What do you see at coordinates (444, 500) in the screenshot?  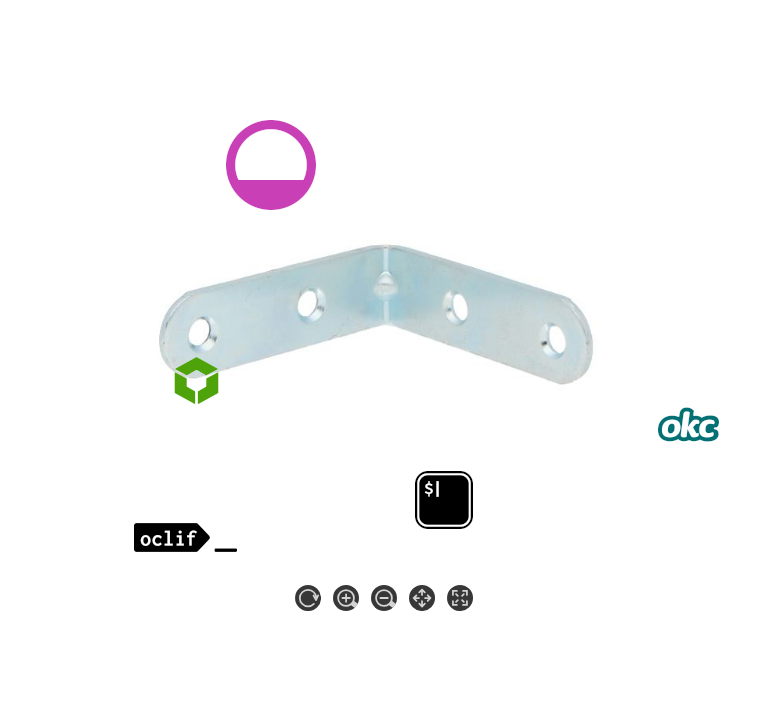 I see `open iTerm2 terminal application` at bounding box center [444, 500].